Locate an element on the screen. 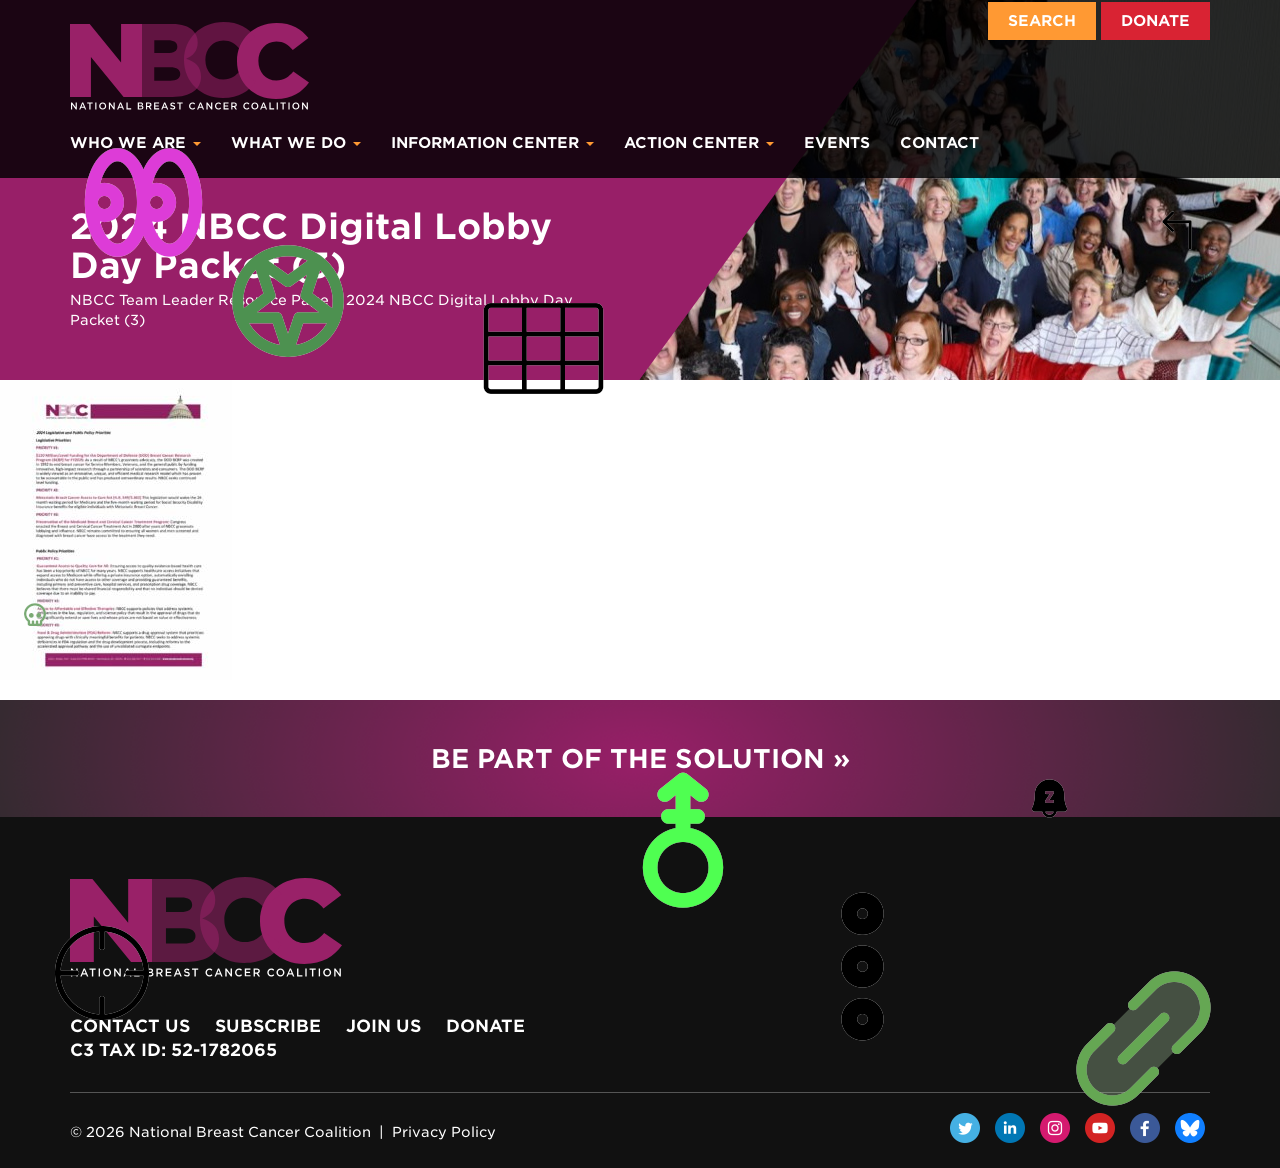 The image size is (1280, 1168). mark content as viewed or seen is located at coordinates (143, 202).